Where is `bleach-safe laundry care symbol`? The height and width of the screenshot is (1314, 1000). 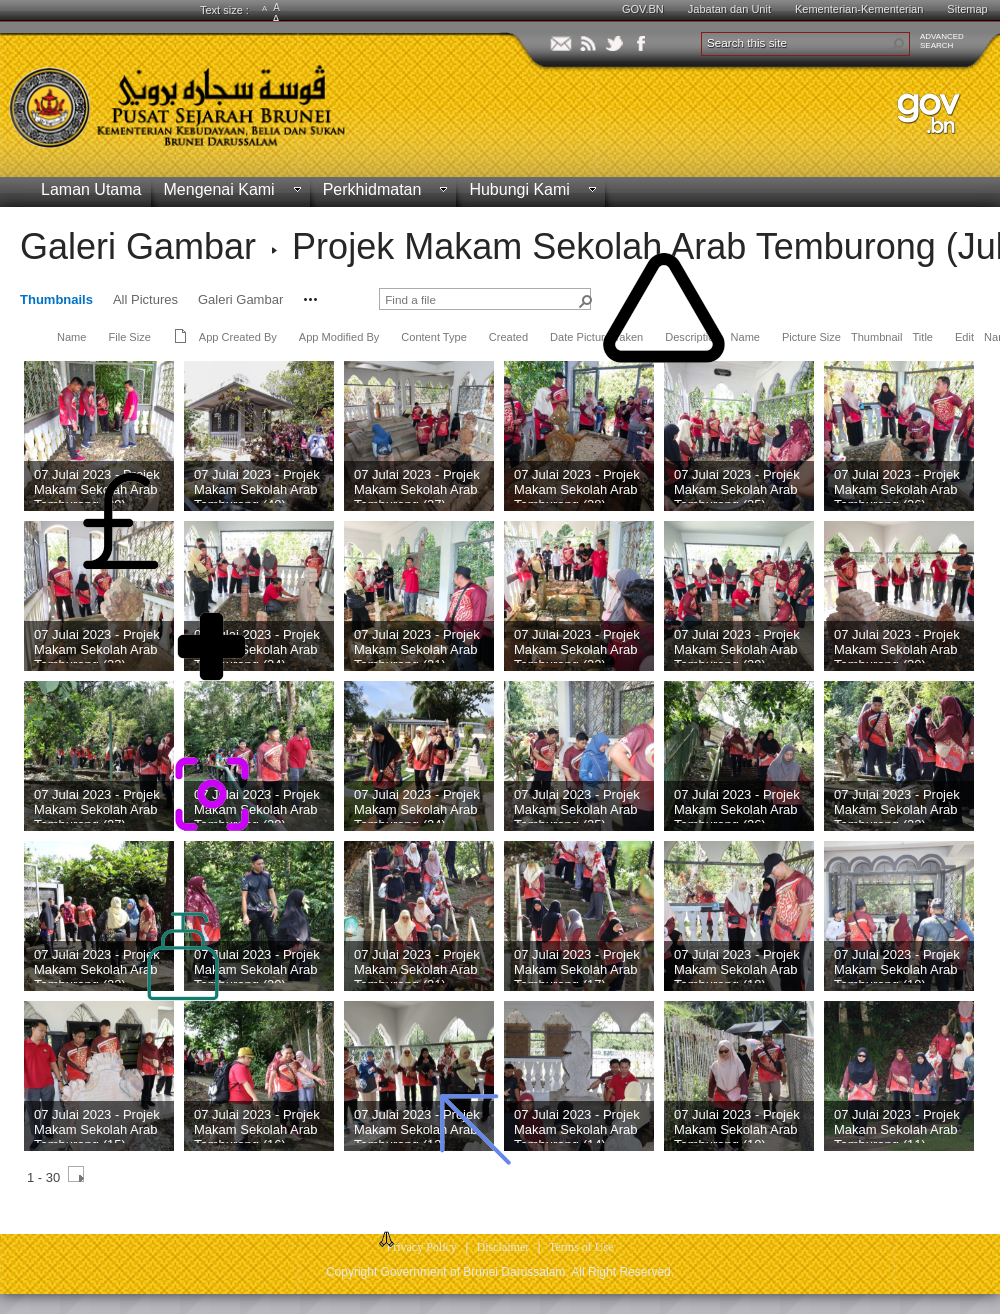 bleach-safe laundry care symbol is located at coordinates (664, 314).